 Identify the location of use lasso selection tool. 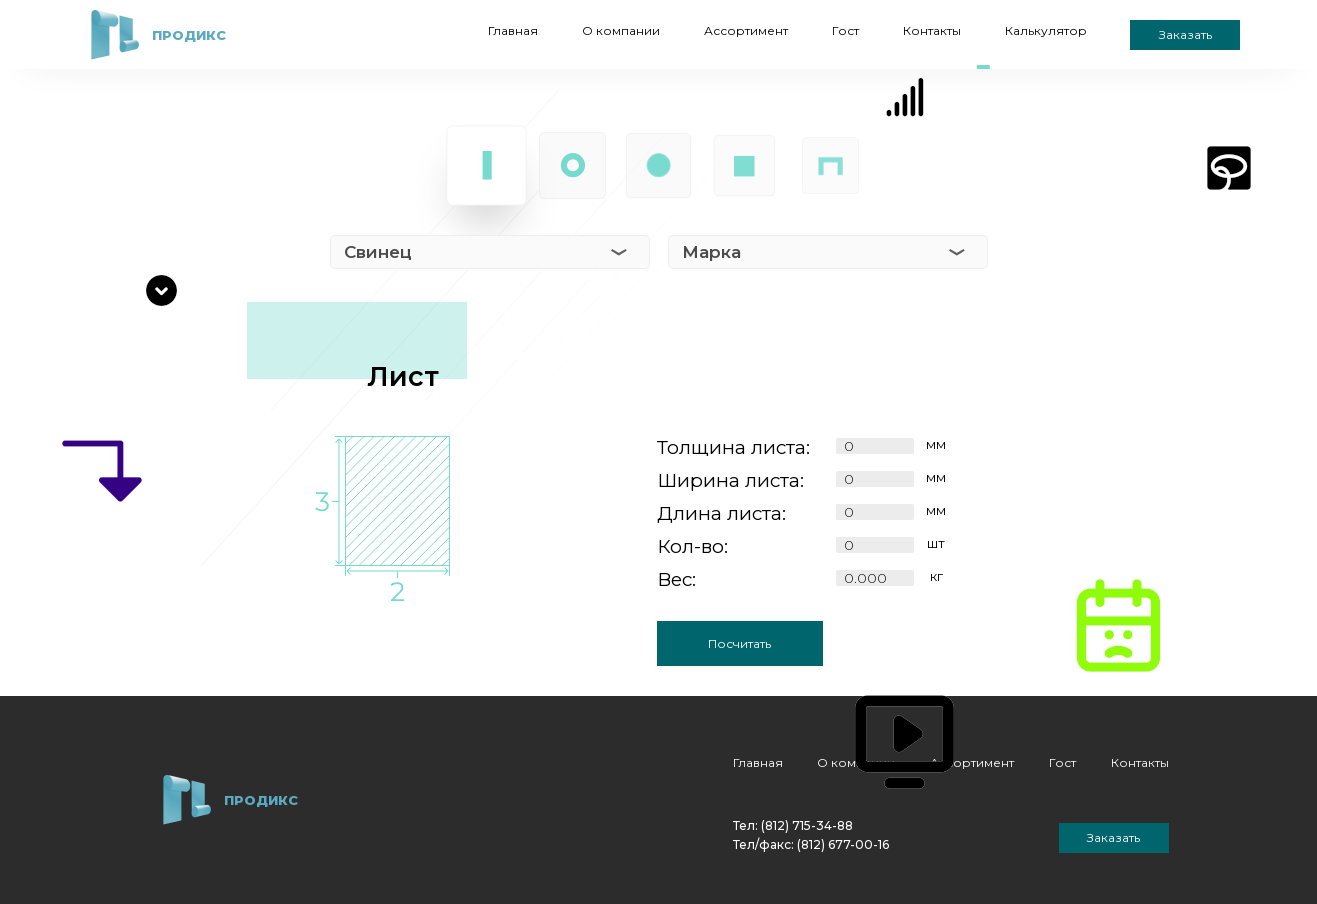
(1229, 168).